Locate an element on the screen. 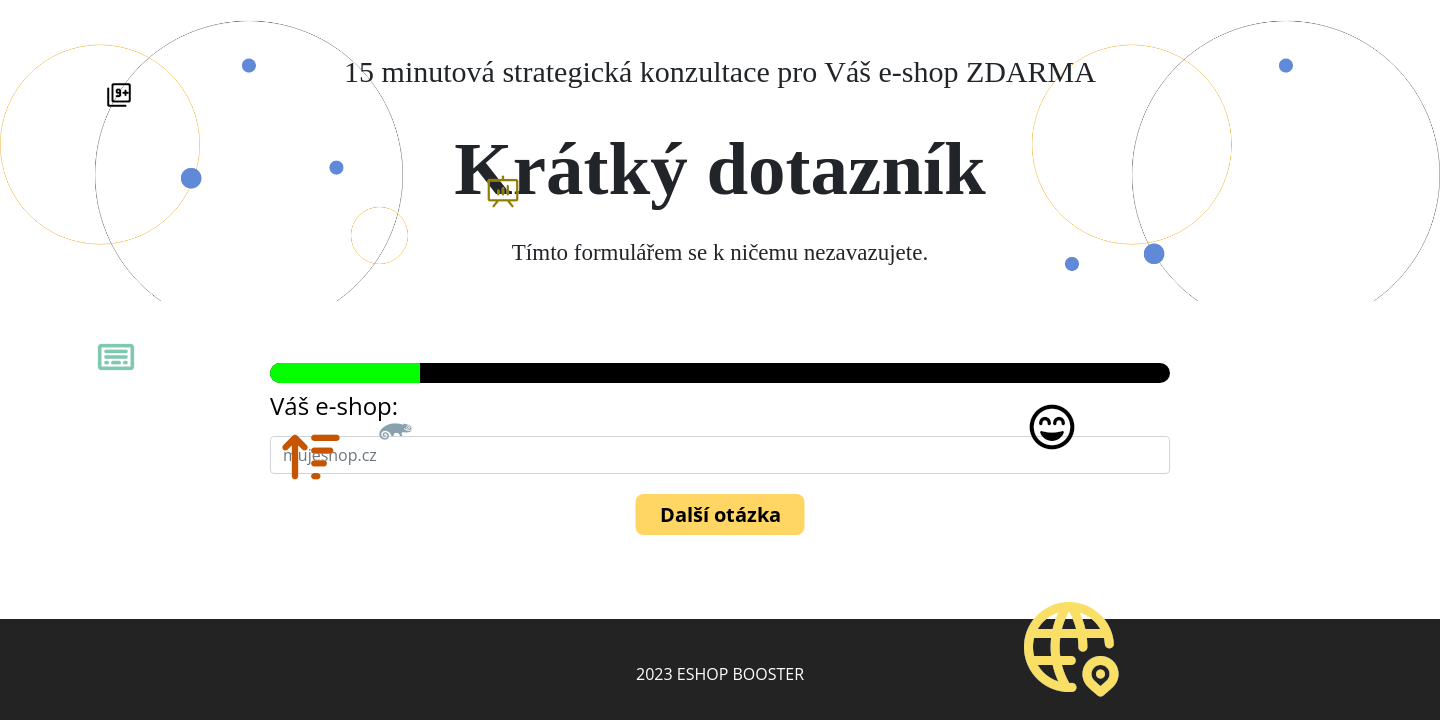 This screenshot has width=1440, height=720. indicates 9 or more items in a stack or collection is located at coordinates (119, 95).